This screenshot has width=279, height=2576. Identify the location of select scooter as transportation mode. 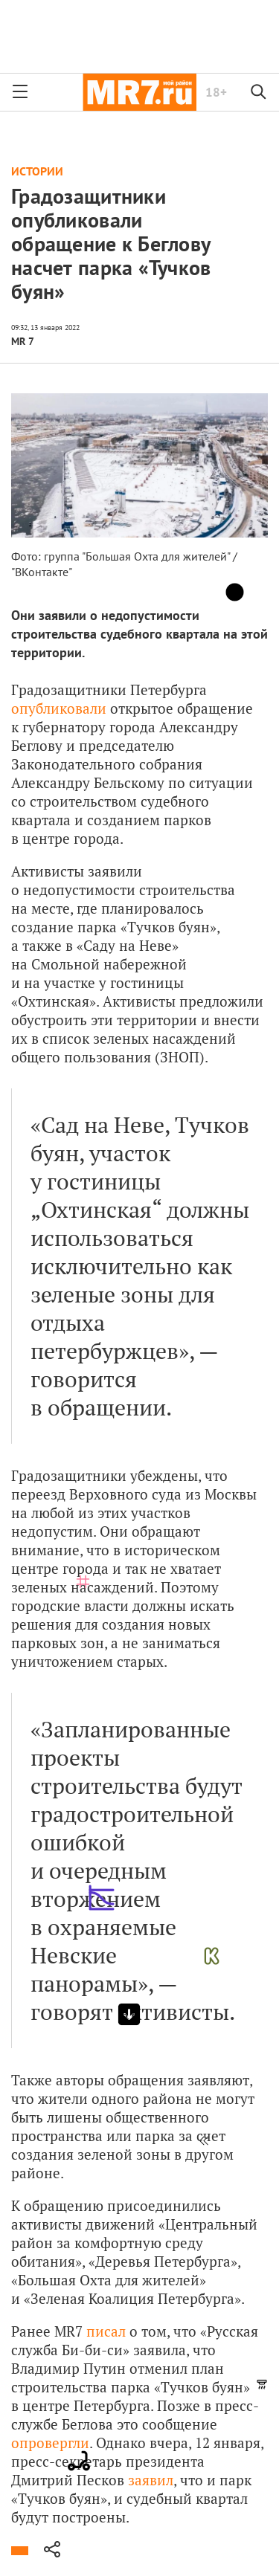
(79, 2461).